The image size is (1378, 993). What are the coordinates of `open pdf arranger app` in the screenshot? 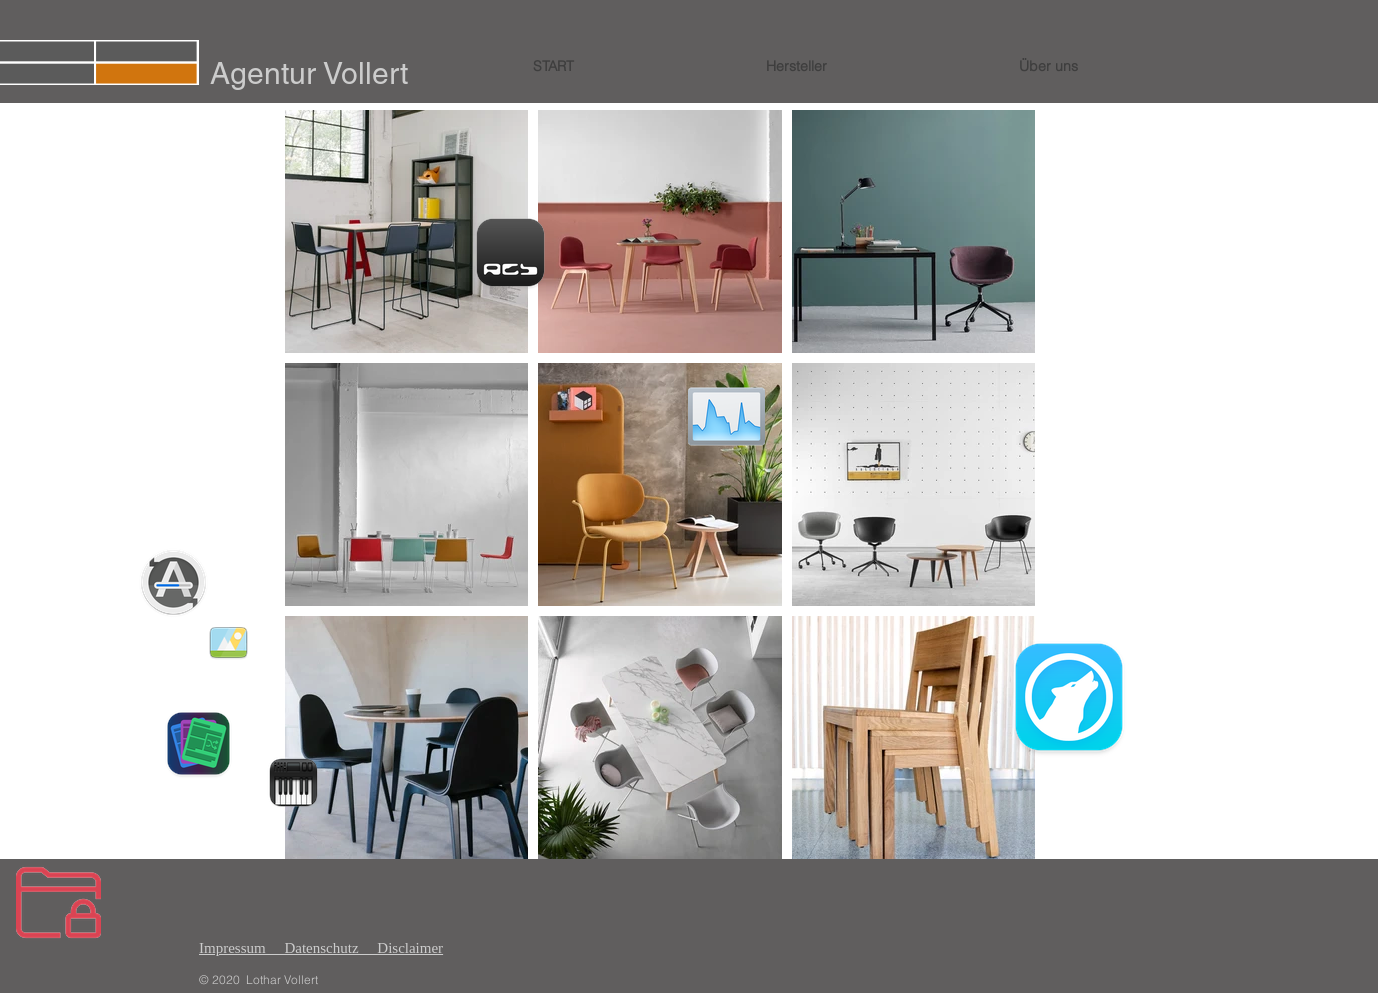 It's located at (198, 743).